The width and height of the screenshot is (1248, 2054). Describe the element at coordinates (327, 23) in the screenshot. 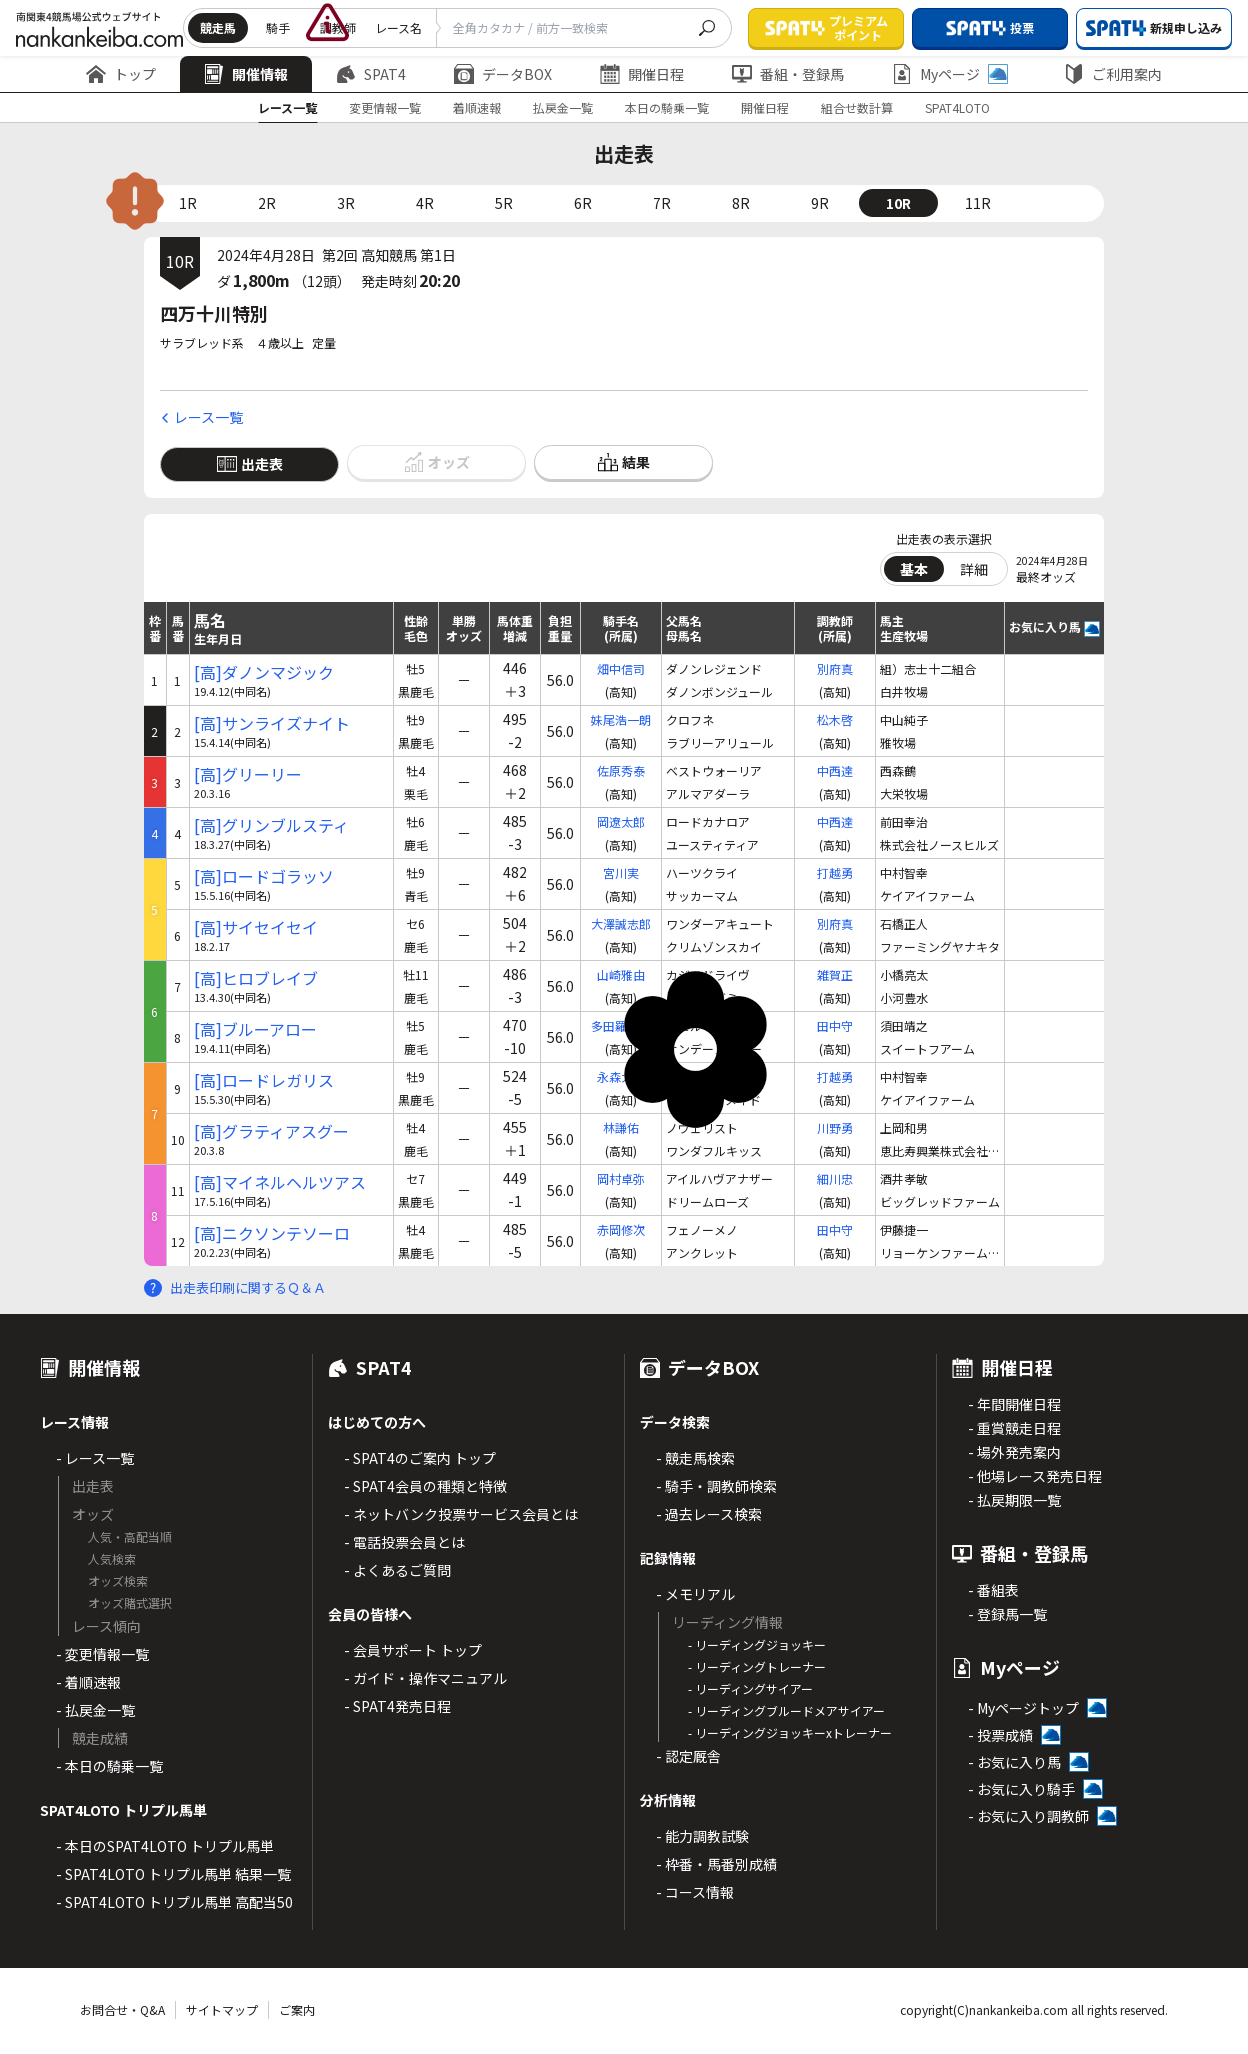

I see `view important information or notice` at that location.